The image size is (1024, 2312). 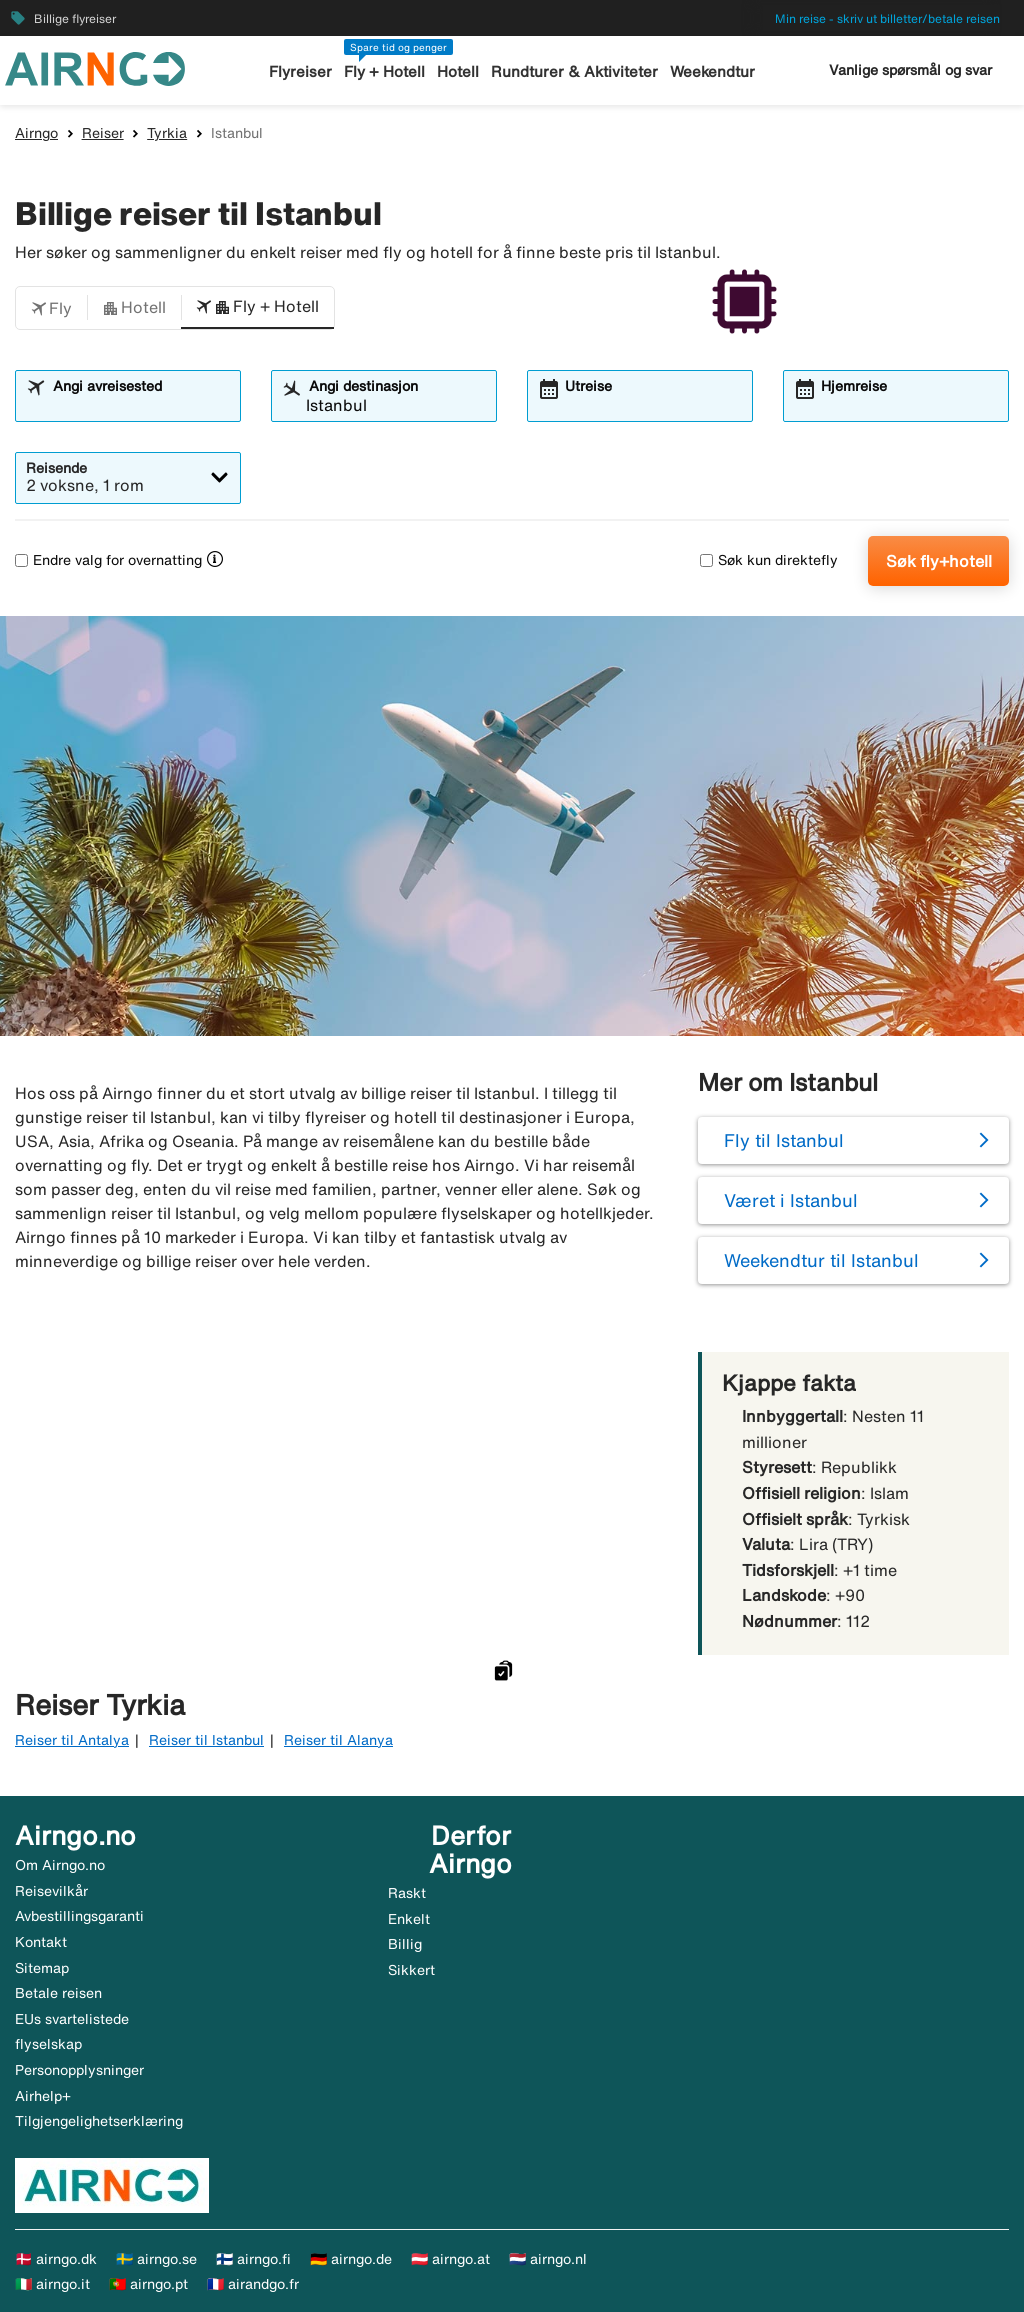 I want to click on mark task or document as complete, so click(x=503, y=1670).